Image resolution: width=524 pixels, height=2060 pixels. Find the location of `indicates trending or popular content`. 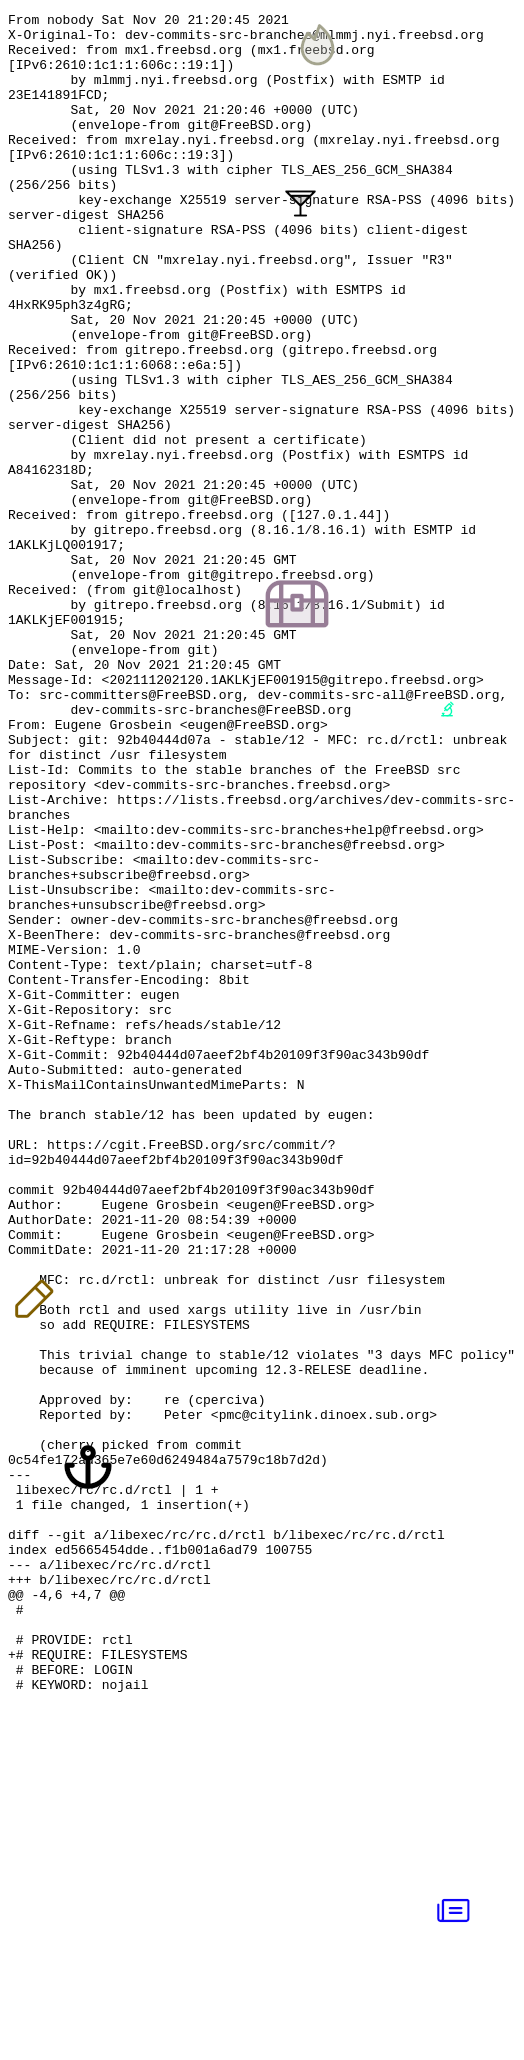

indicates trending or popular content is located at coordinates (317, 45).